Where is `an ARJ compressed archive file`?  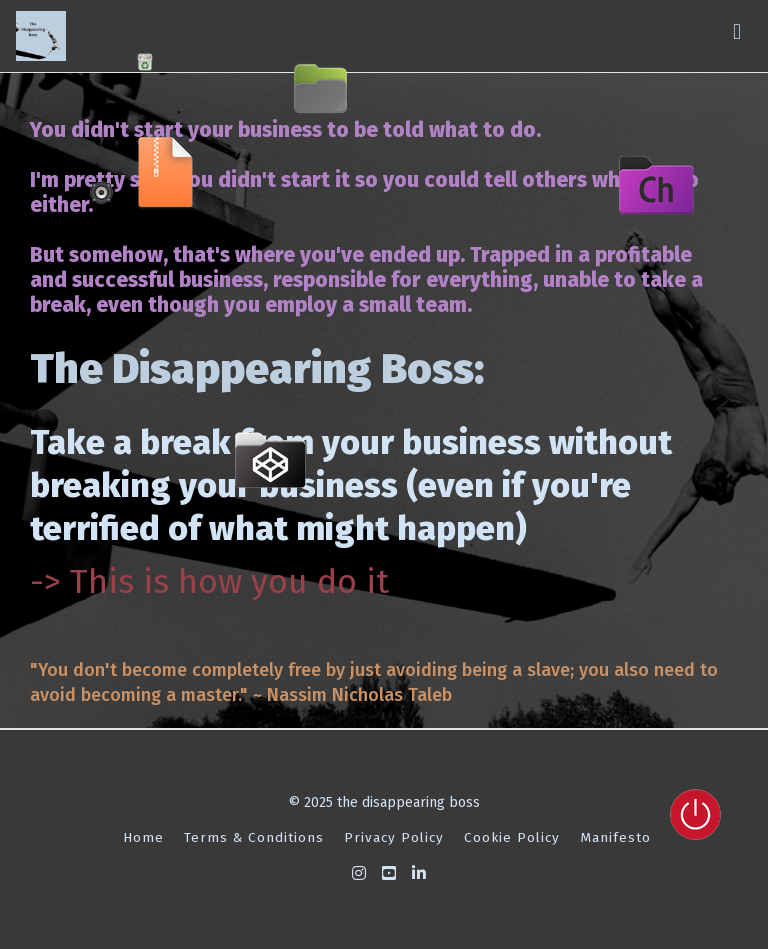 an ARJ compressed archive file is located at coordinates (165, 173).